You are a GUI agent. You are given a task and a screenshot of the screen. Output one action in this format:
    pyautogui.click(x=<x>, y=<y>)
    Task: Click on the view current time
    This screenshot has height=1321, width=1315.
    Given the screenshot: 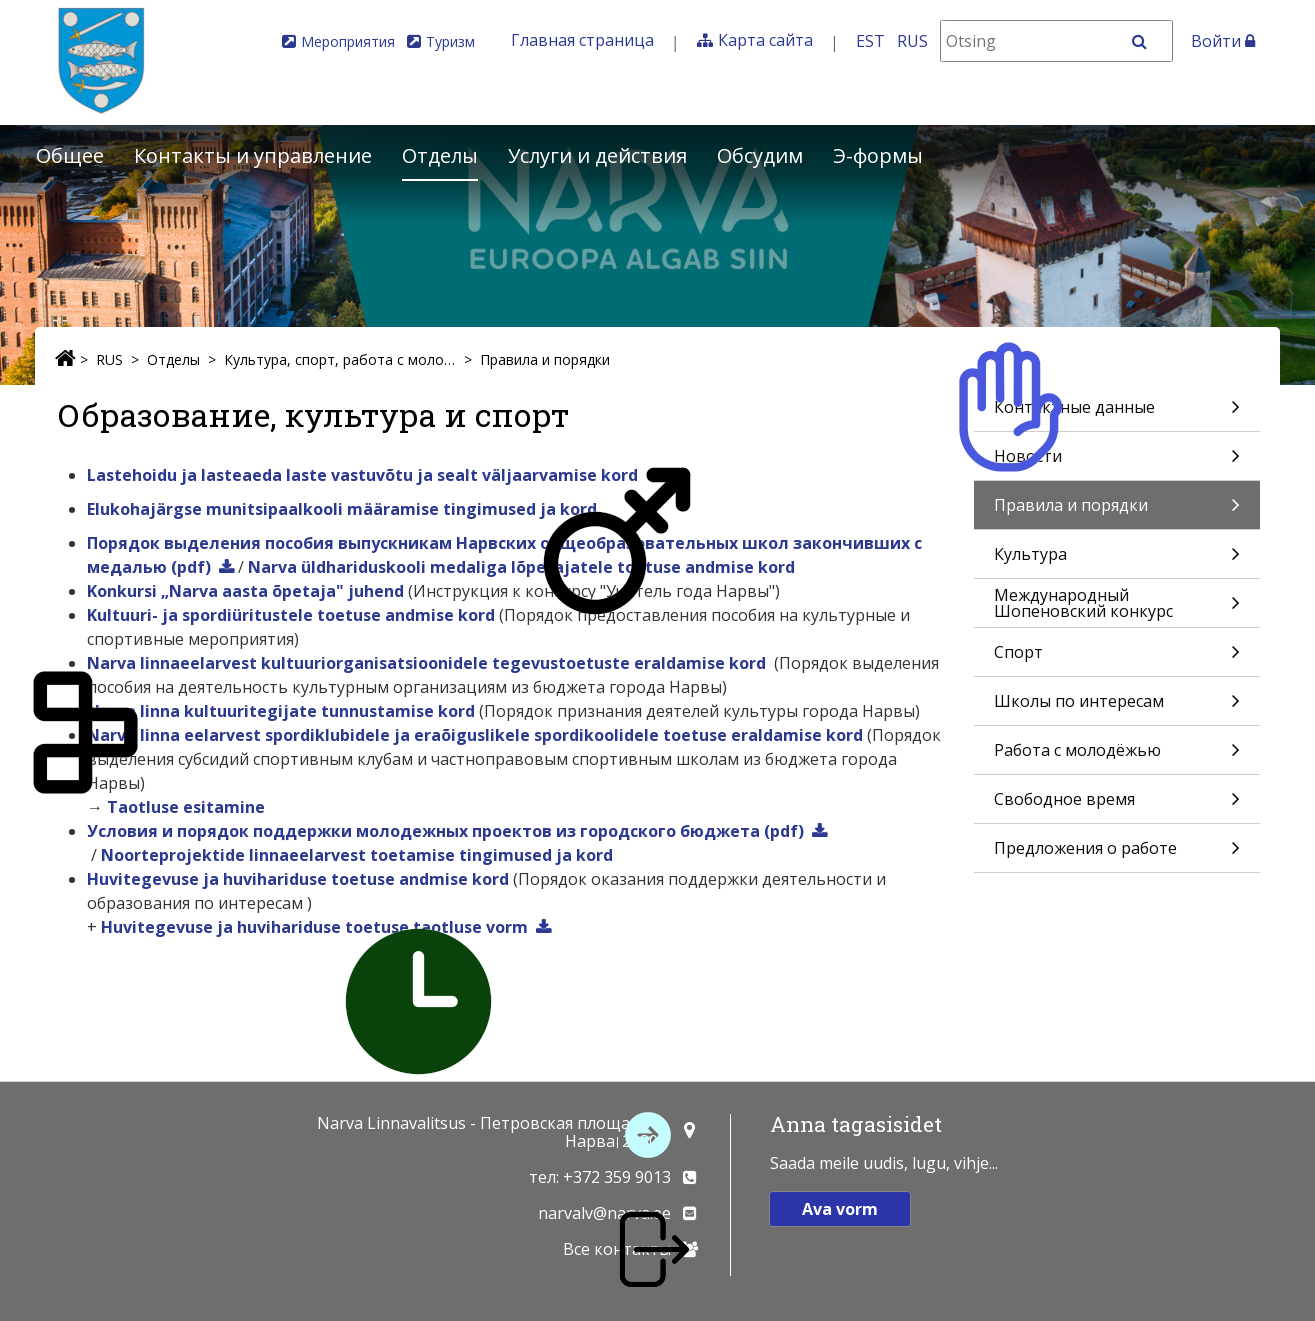 What is the action you would take?
    pyautogui.click(x=418, y=1001)
    